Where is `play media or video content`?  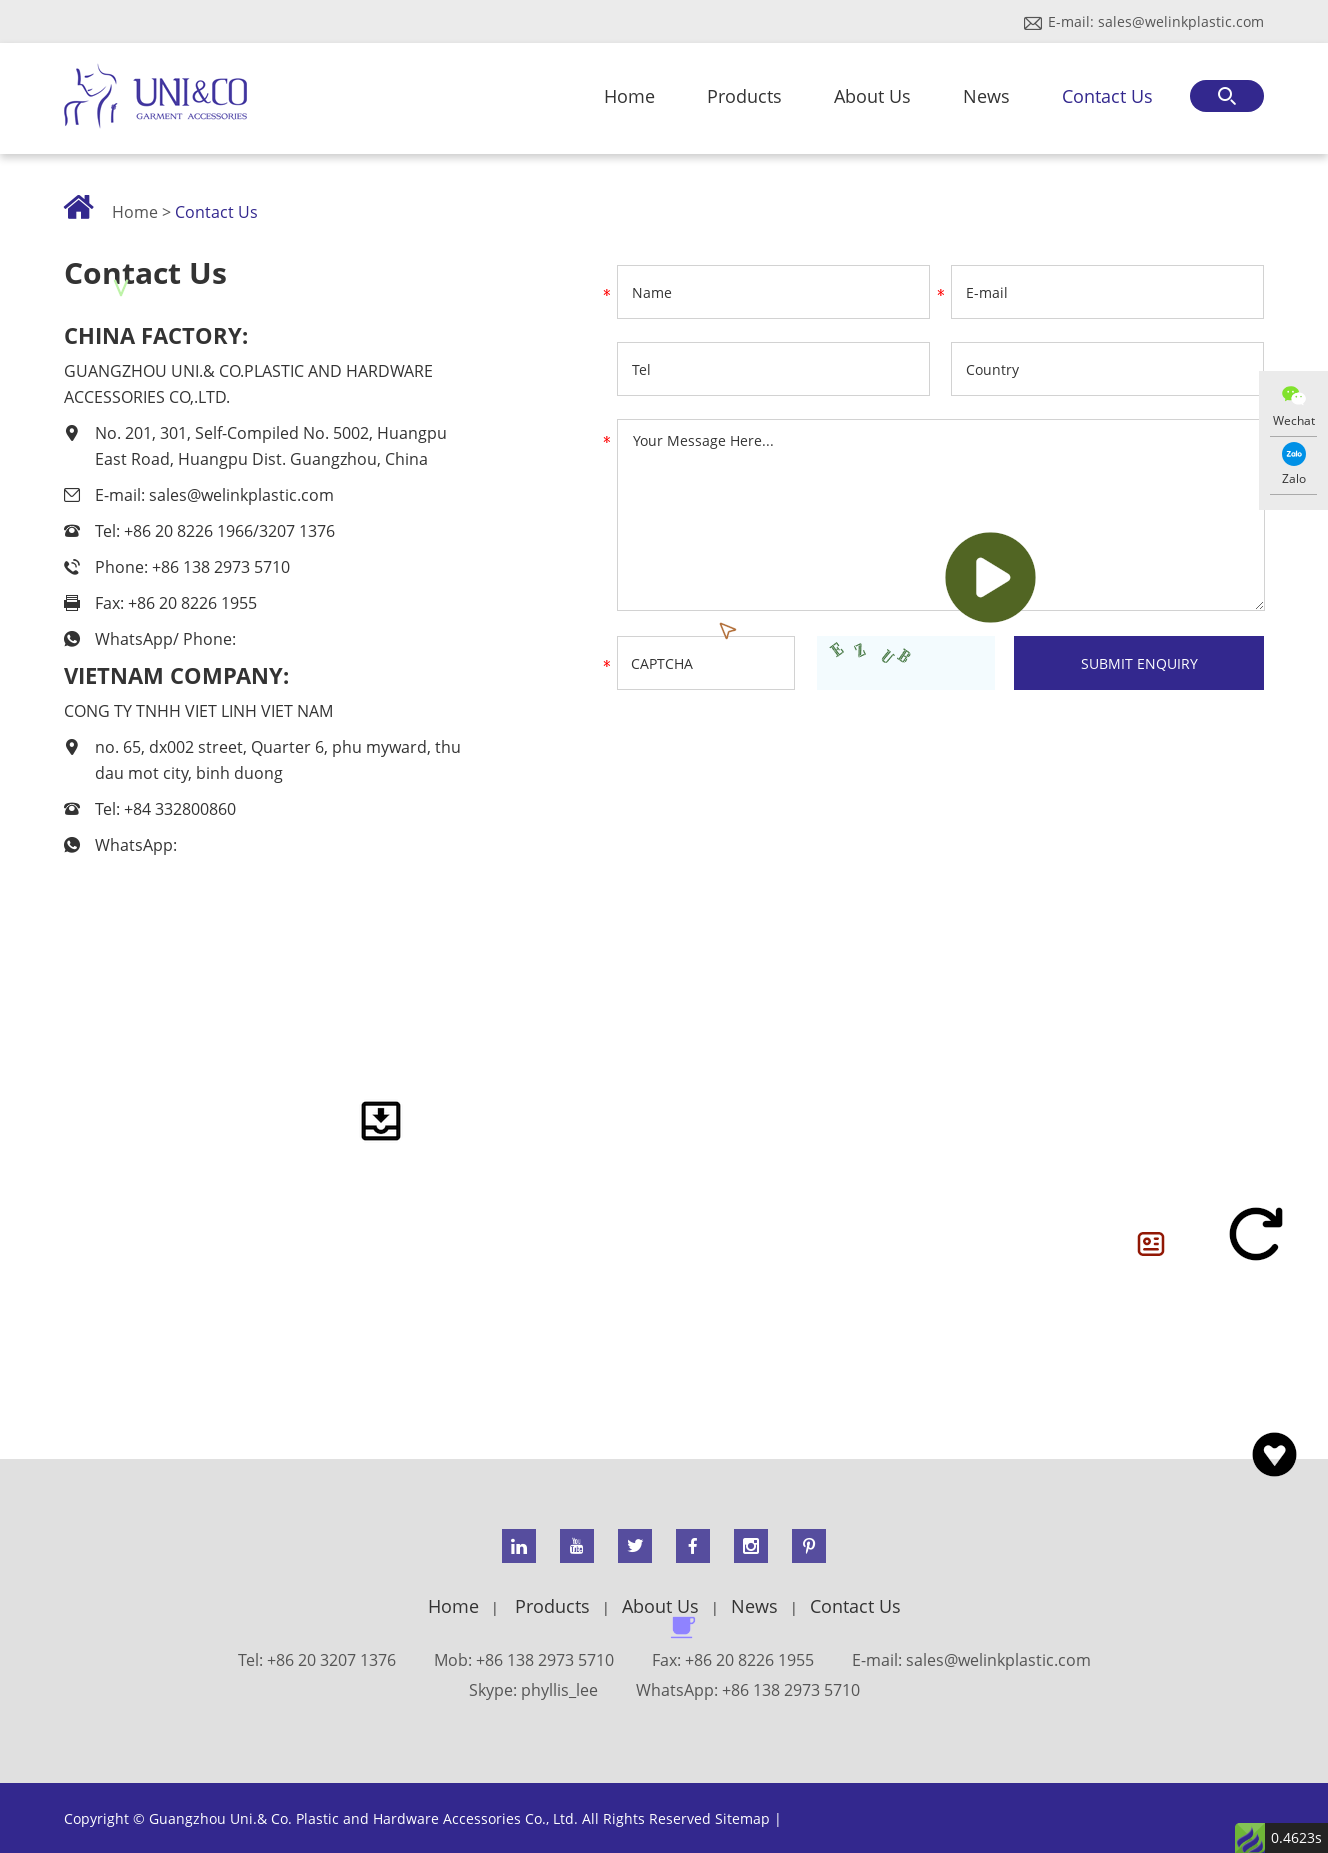 play media or video content is located at coordinates (990, 577).